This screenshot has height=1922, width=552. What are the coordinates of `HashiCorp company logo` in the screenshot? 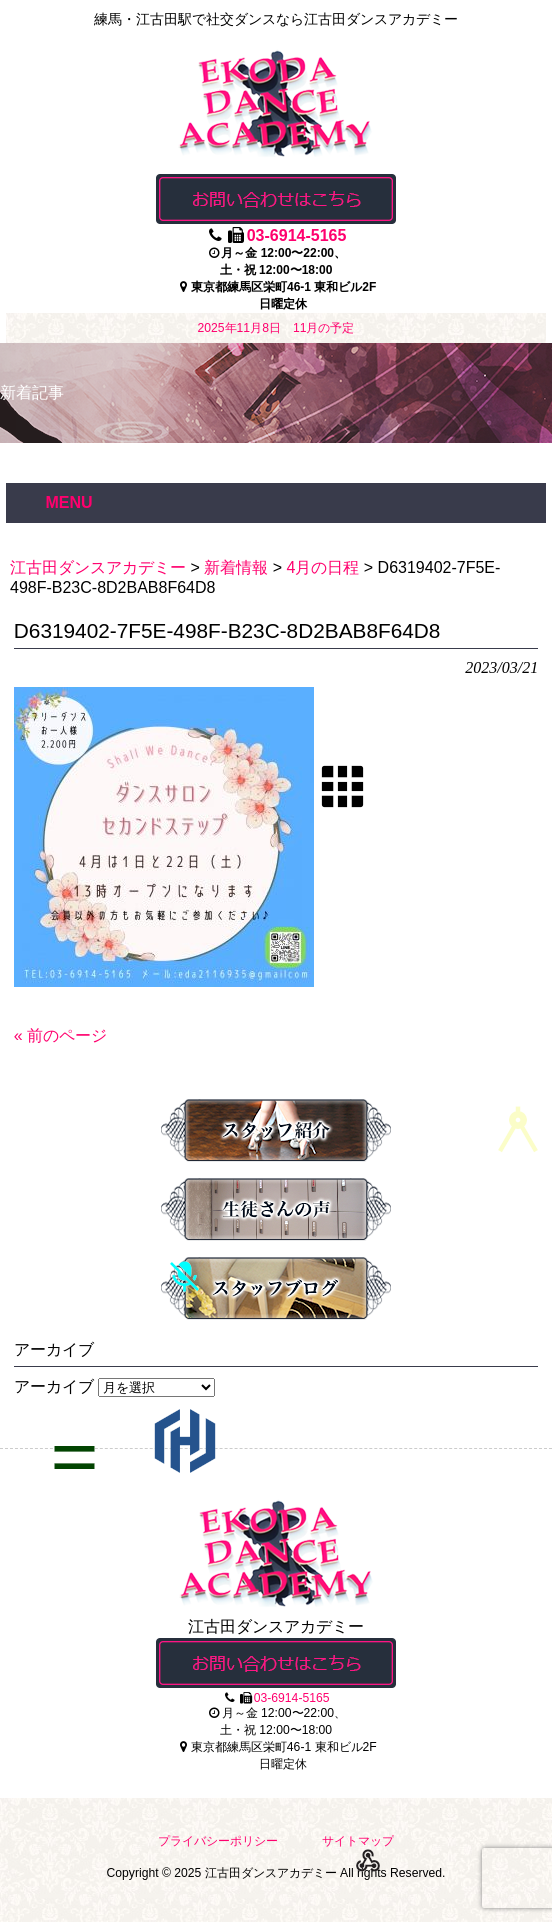 It's located at (185, 1441).